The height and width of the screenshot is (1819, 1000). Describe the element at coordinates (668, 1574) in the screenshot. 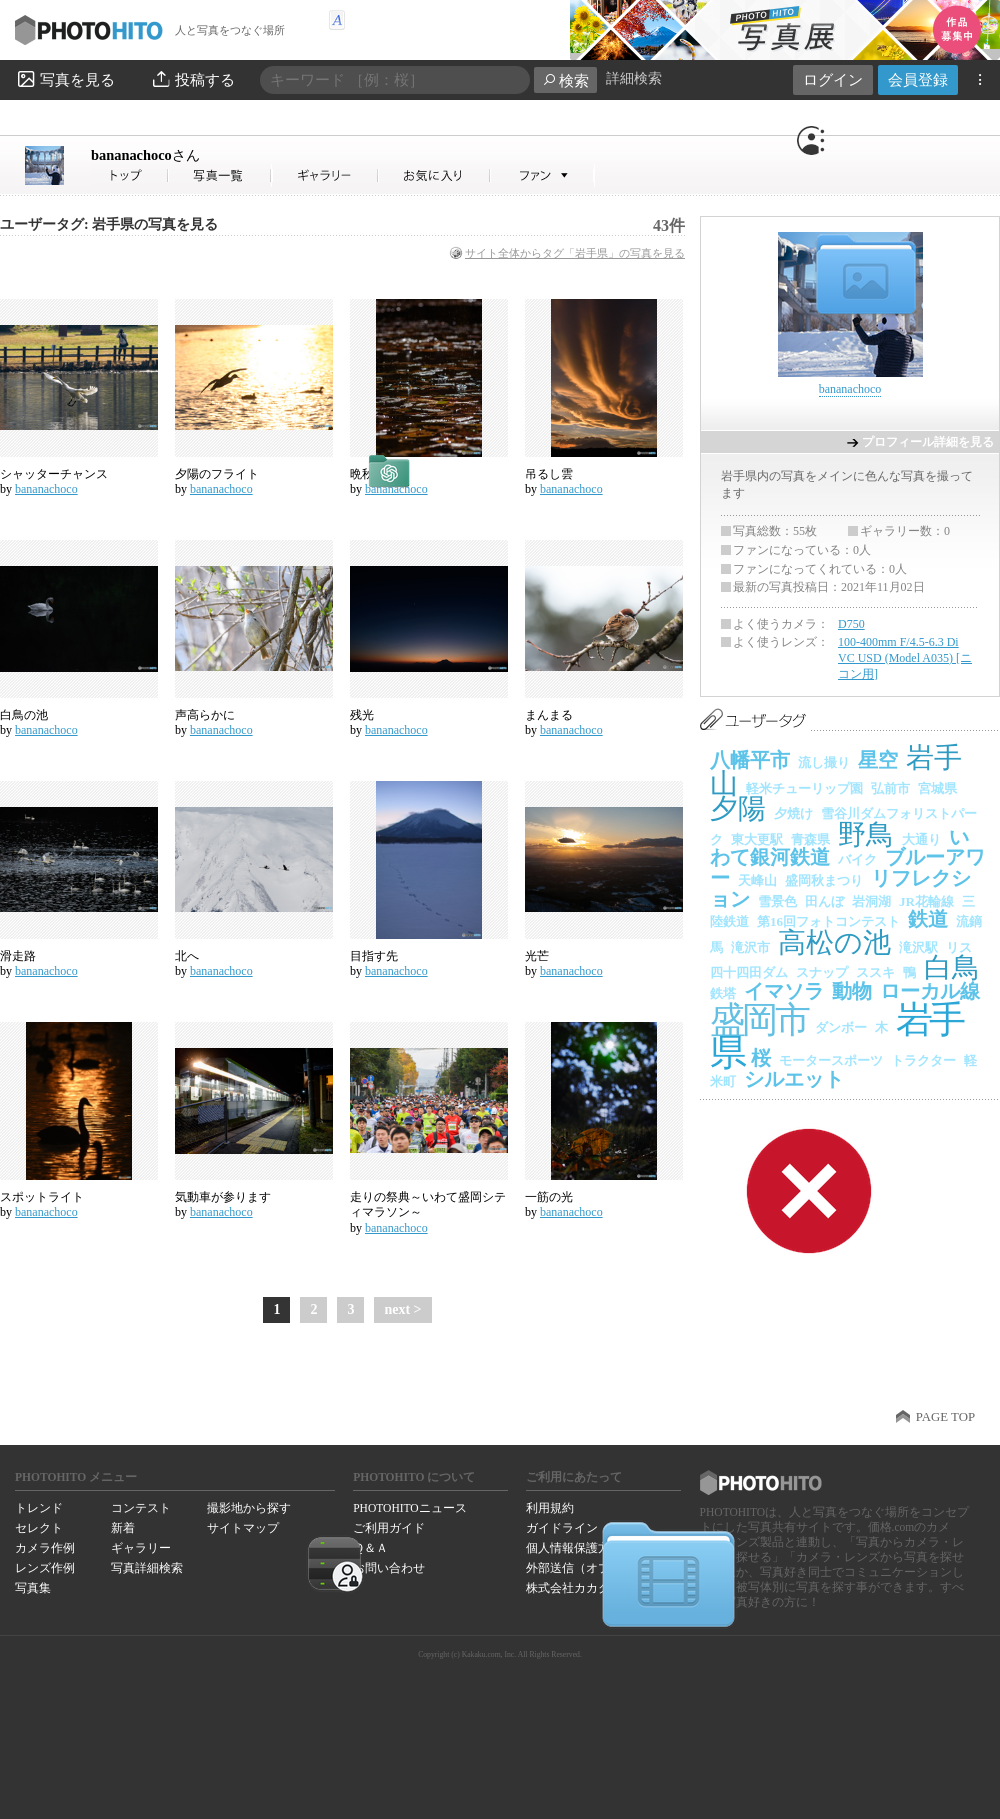

I see `open your videos folder` at that location.